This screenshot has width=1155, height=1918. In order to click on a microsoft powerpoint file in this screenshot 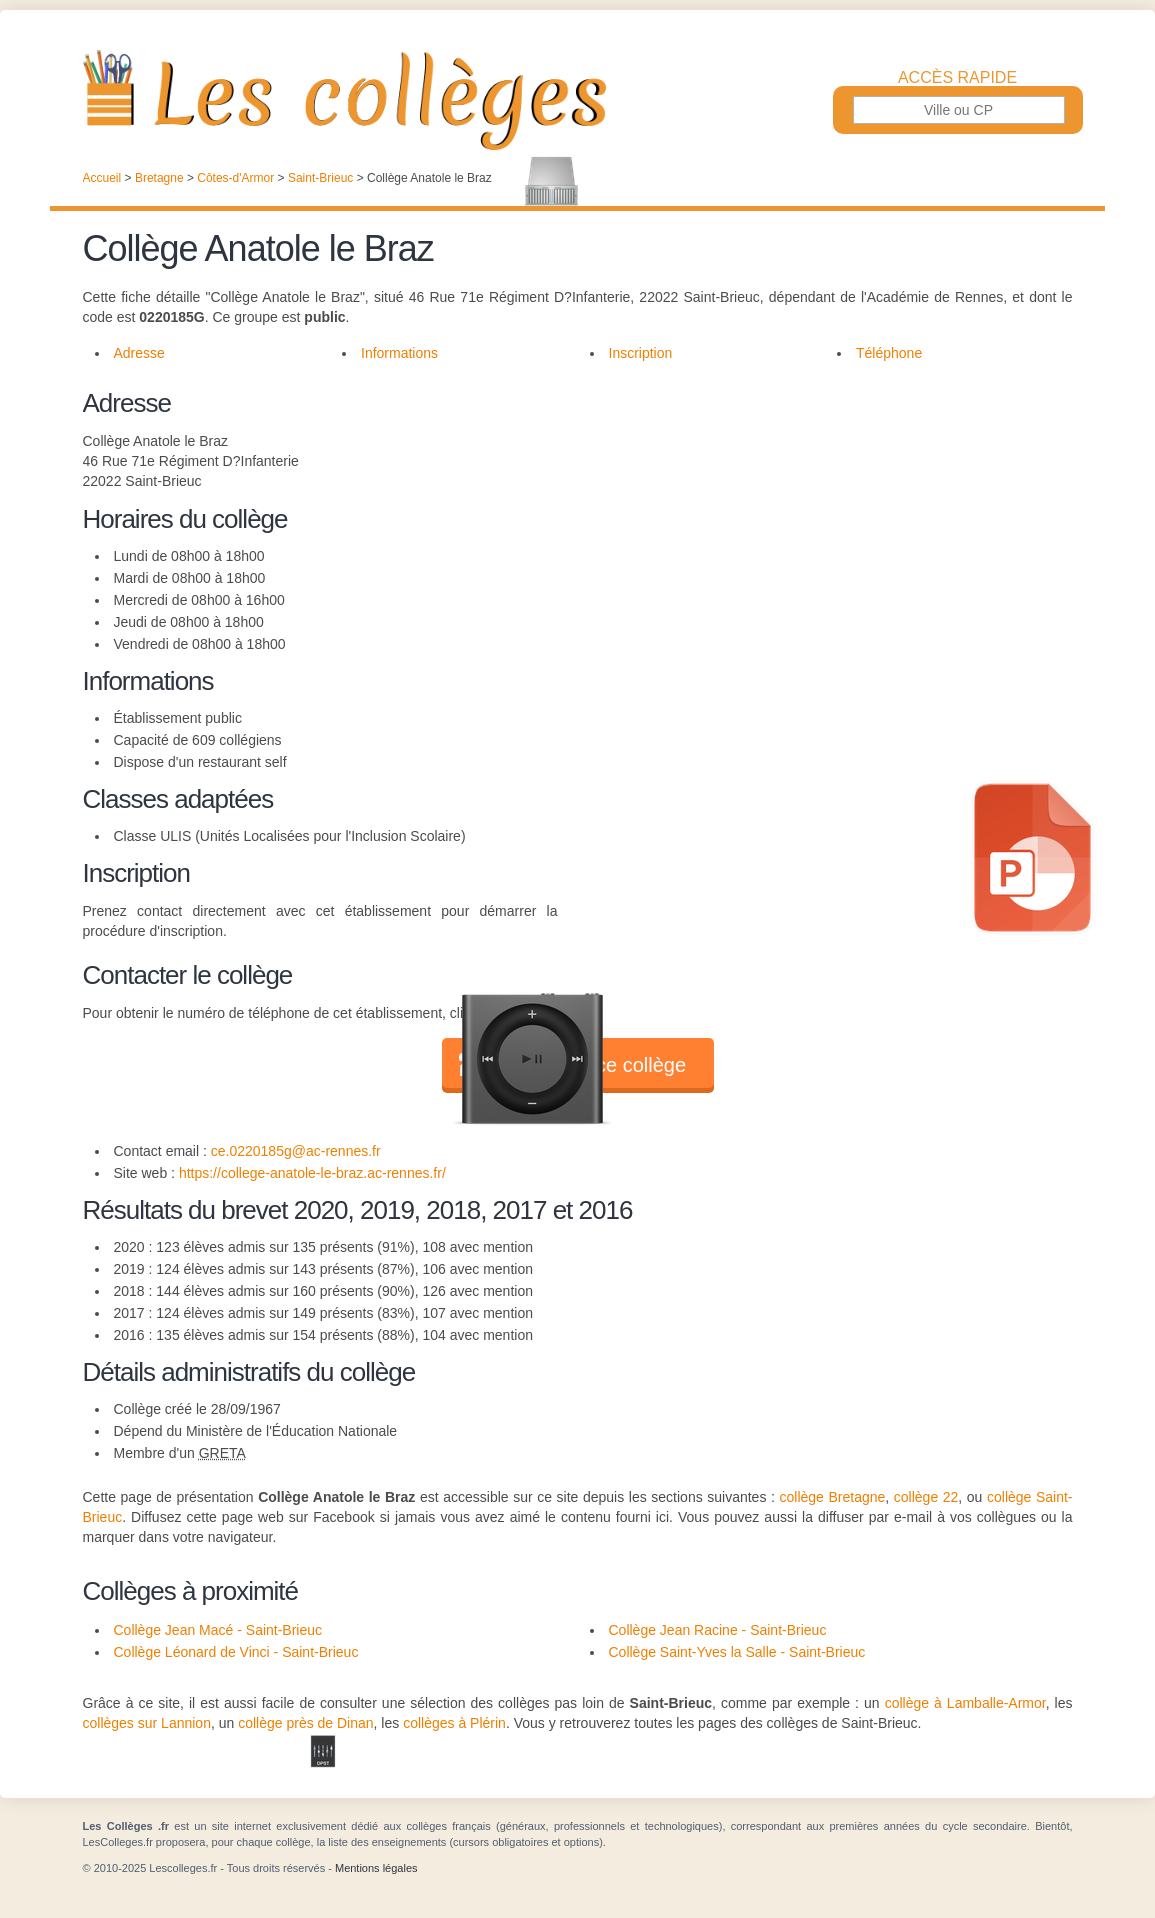, I will do `click(1032, 857)`.